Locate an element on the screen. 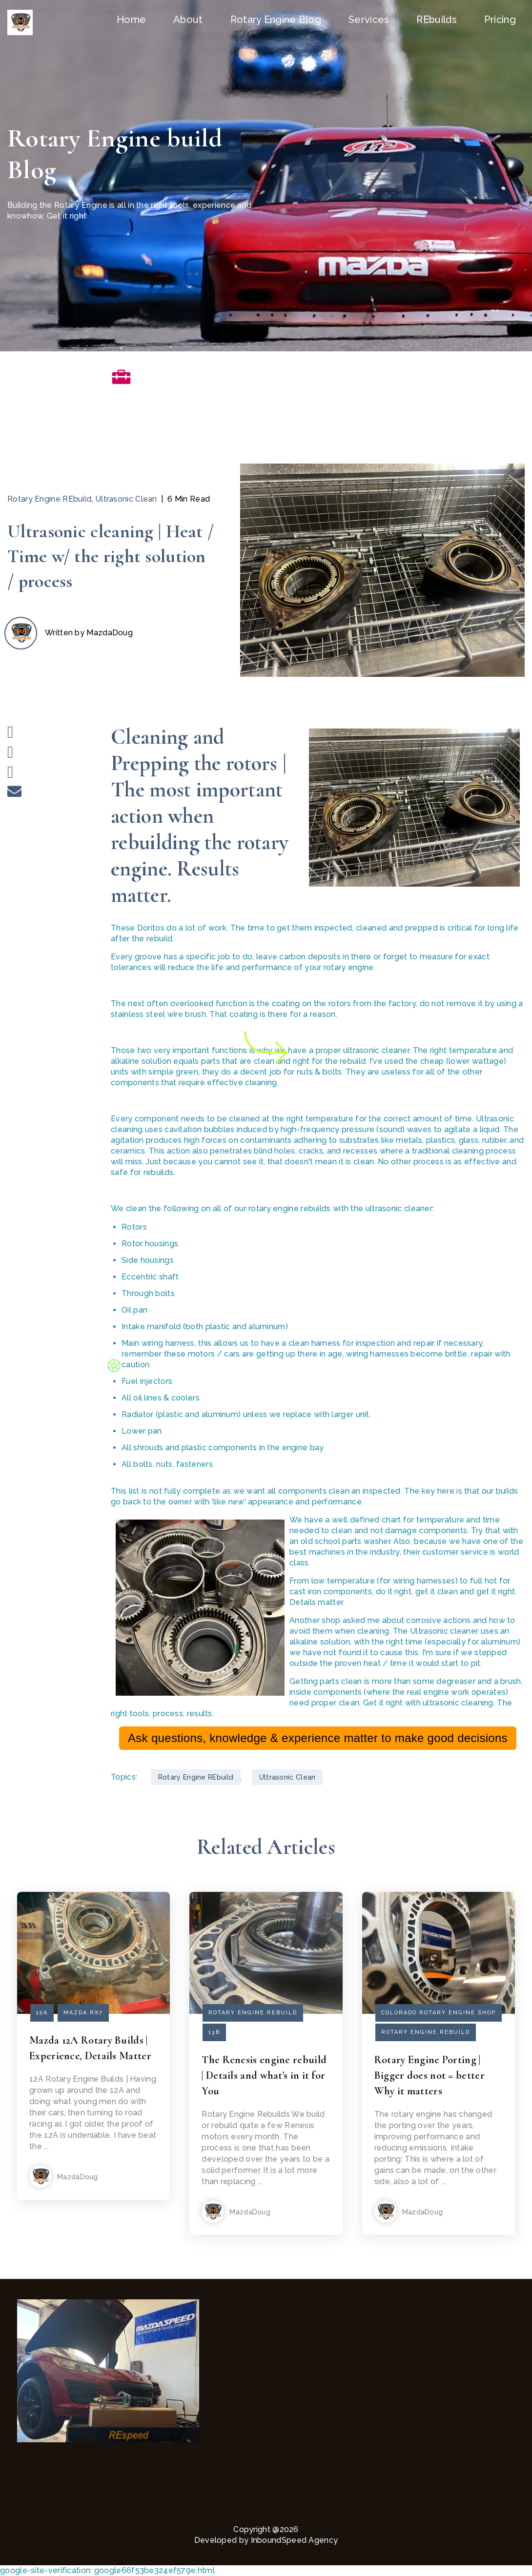 The height and width of the screenshot is (2576, 532). adjust camera aperture settings is located at coordinates (114, 1365).